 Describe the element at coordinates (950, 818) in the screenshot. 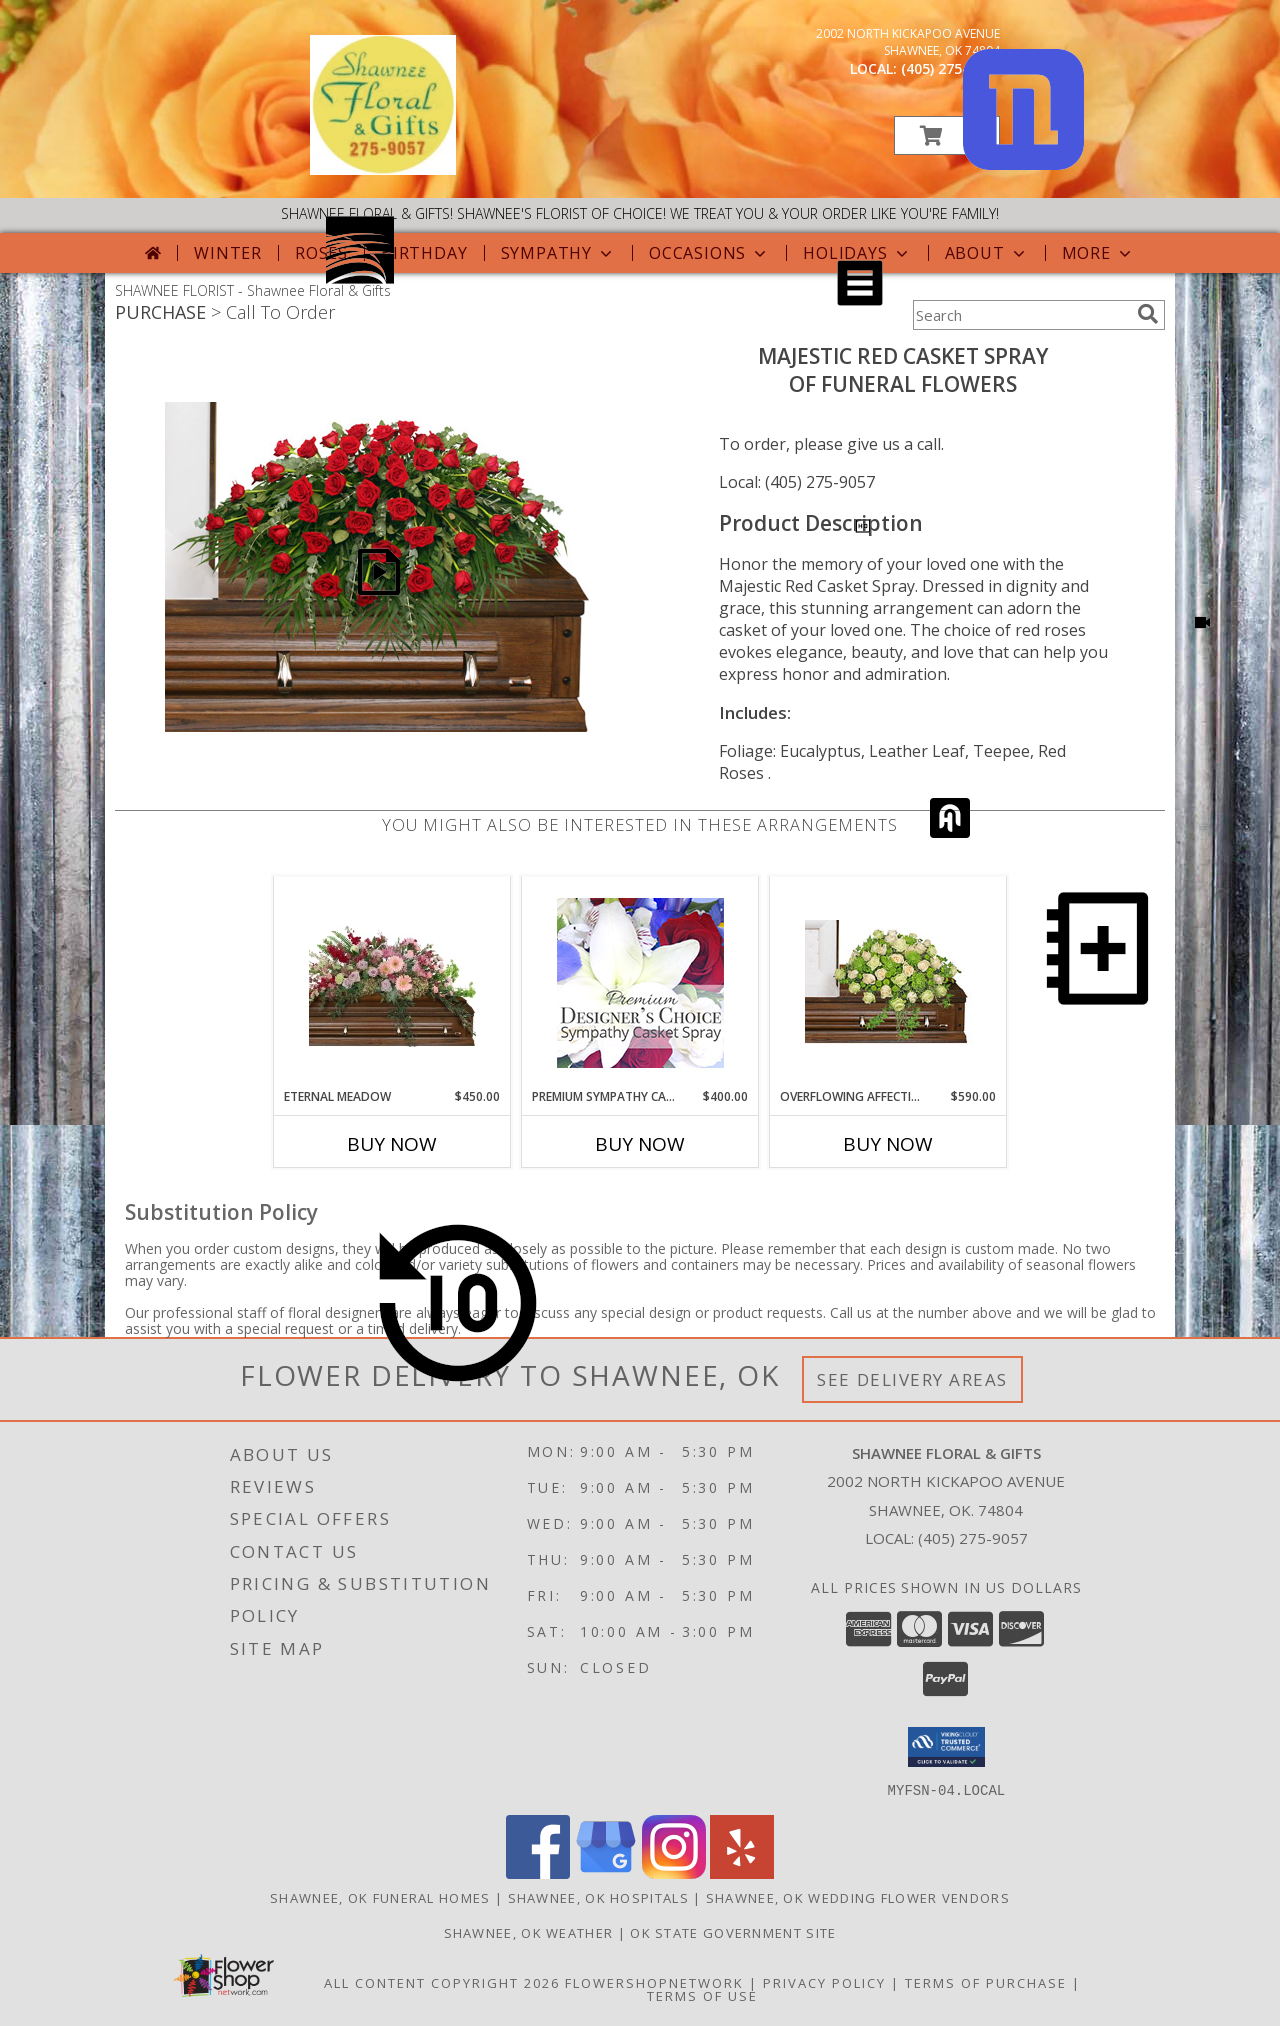

I see `open the Haystack app` at that location.